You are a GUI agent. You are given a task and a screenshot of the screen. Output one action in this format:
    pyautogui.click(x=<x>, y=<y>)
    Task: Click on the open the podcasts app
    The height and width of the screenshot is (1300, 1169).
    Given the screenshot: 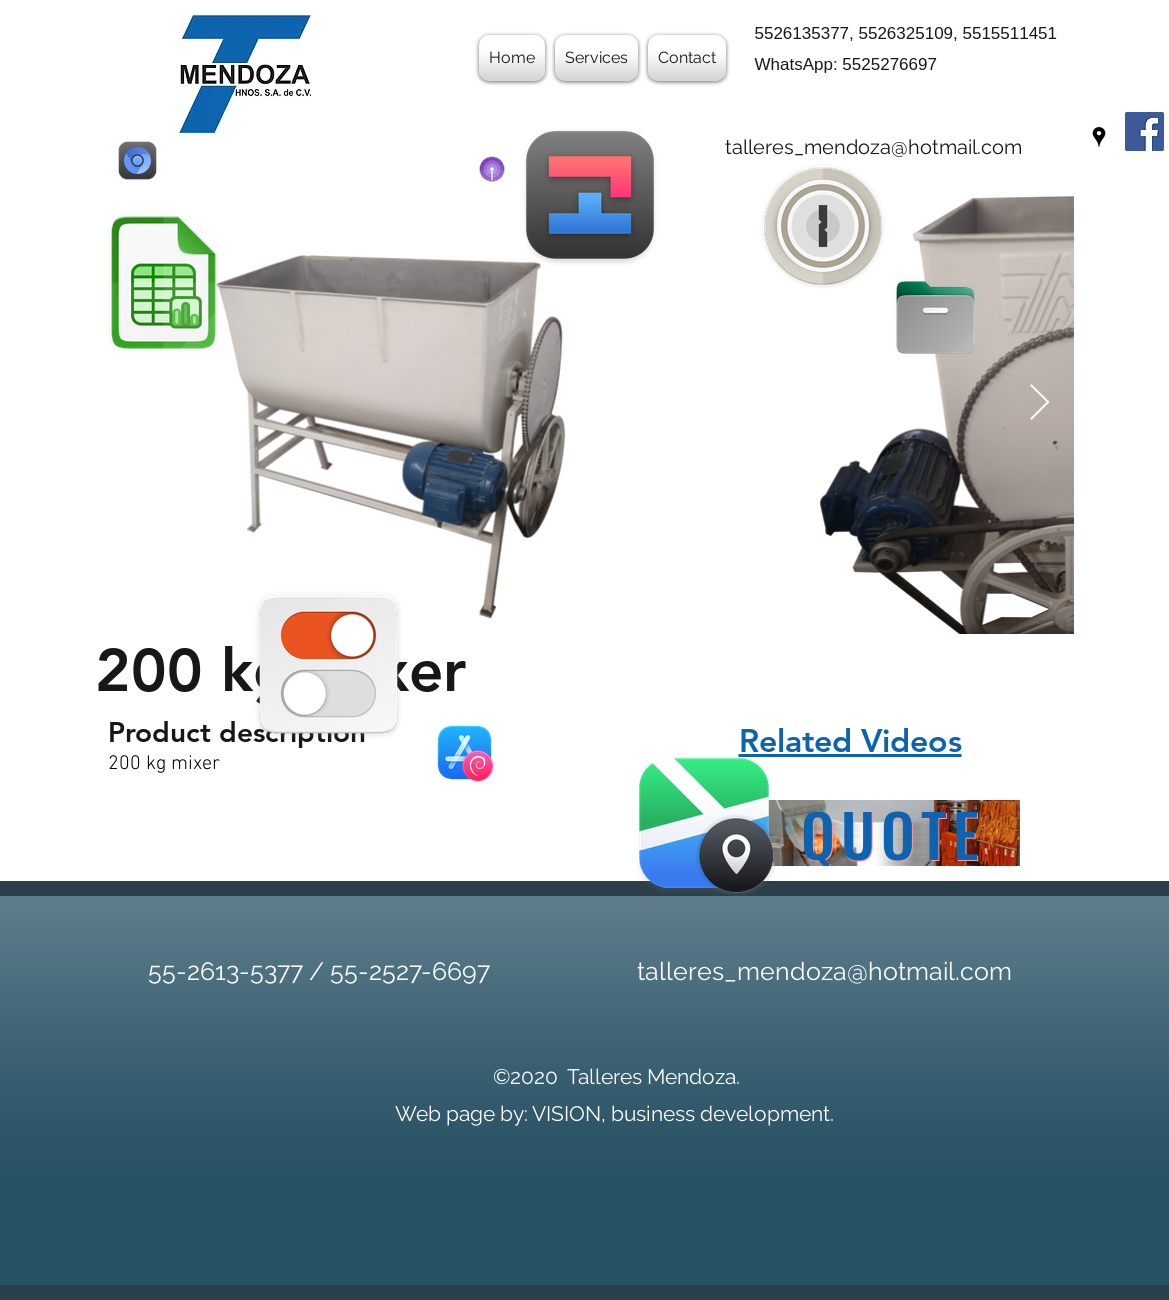 What is the action you would take?
    pyautogui.click(x=492, y=169)
    